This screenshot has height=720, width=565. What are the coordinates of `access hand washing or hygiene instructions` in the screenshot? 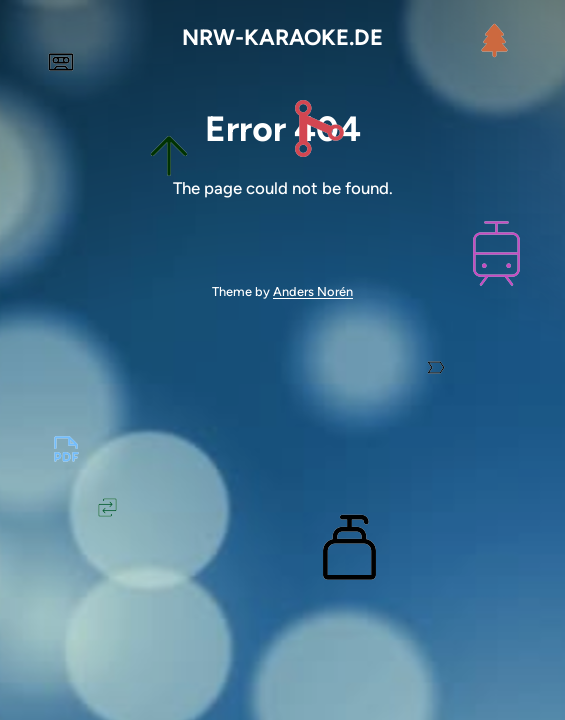 It's located at (349, 548).